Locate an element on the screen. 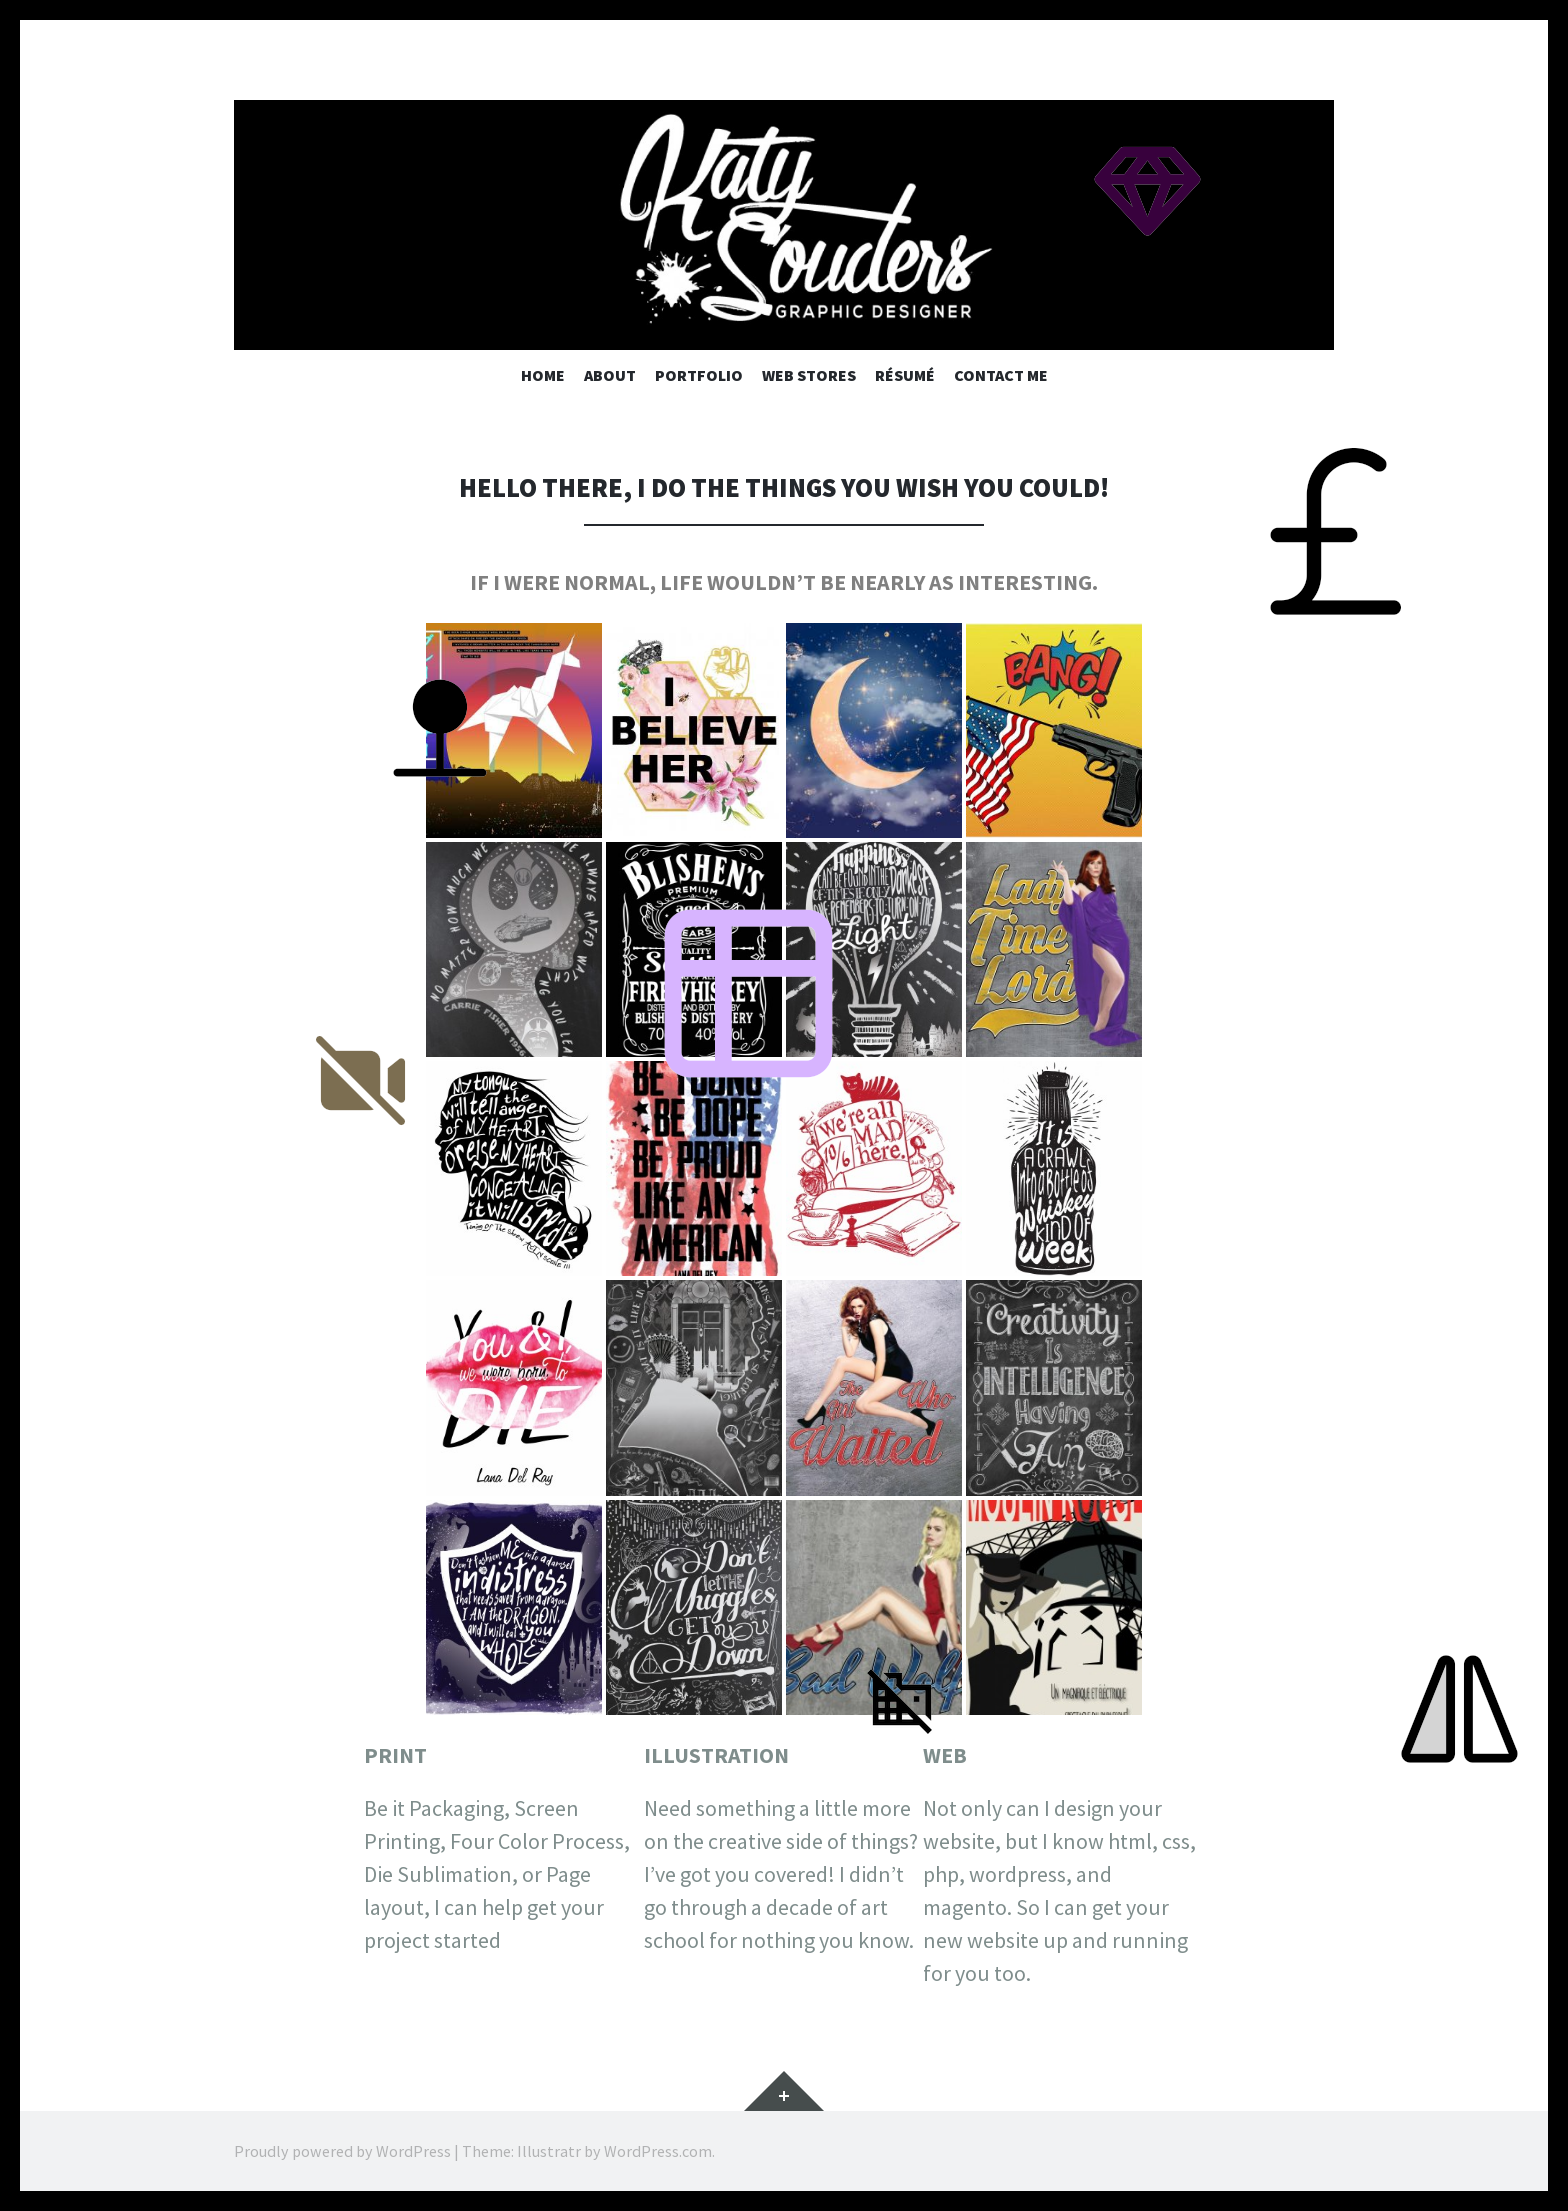 This screenshot has width=1568, height=2211. turn off camera or disable video is located at coordinates (360, 1080).